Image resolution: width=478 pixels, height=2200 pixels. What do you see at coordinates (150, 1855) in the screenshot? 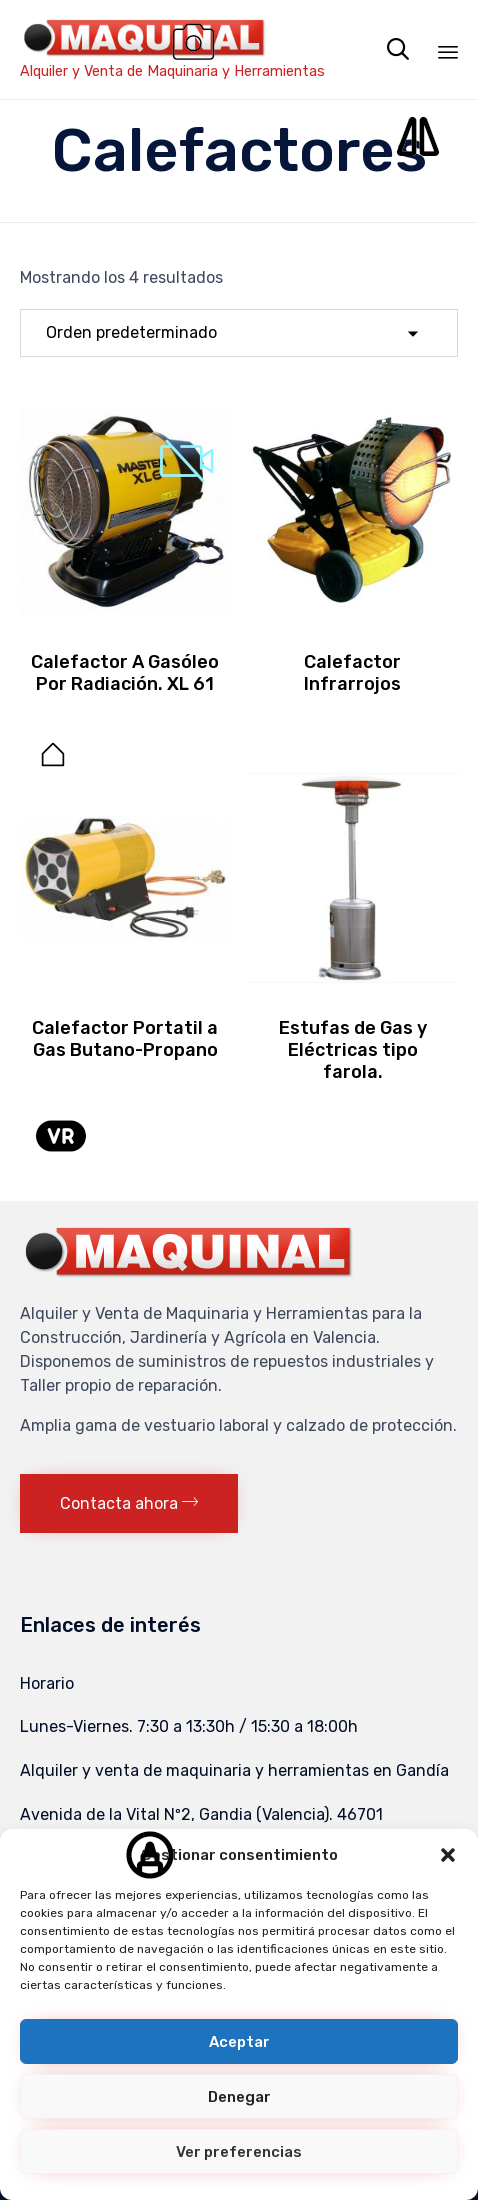
I see `mark or highlight a location on a map` at bounding box center [150, 1855].